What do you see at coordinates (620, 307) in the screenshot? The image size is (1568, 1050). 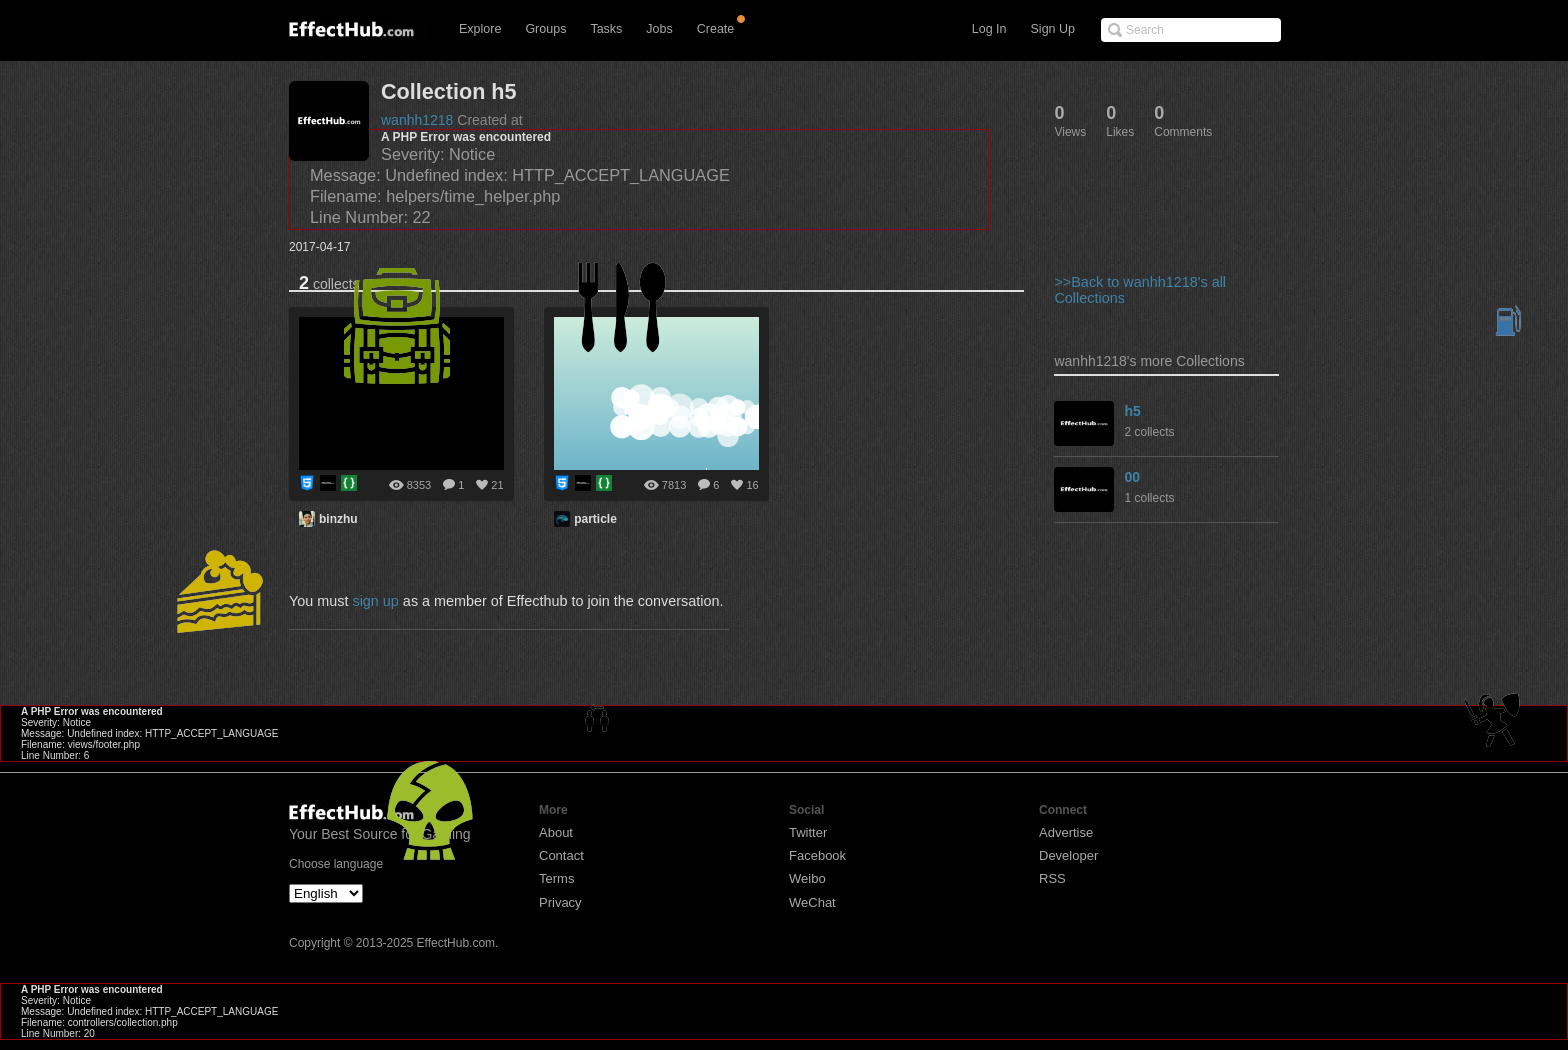 I see `view nearby restaurants or dining options` at bounding box center [620, 307].